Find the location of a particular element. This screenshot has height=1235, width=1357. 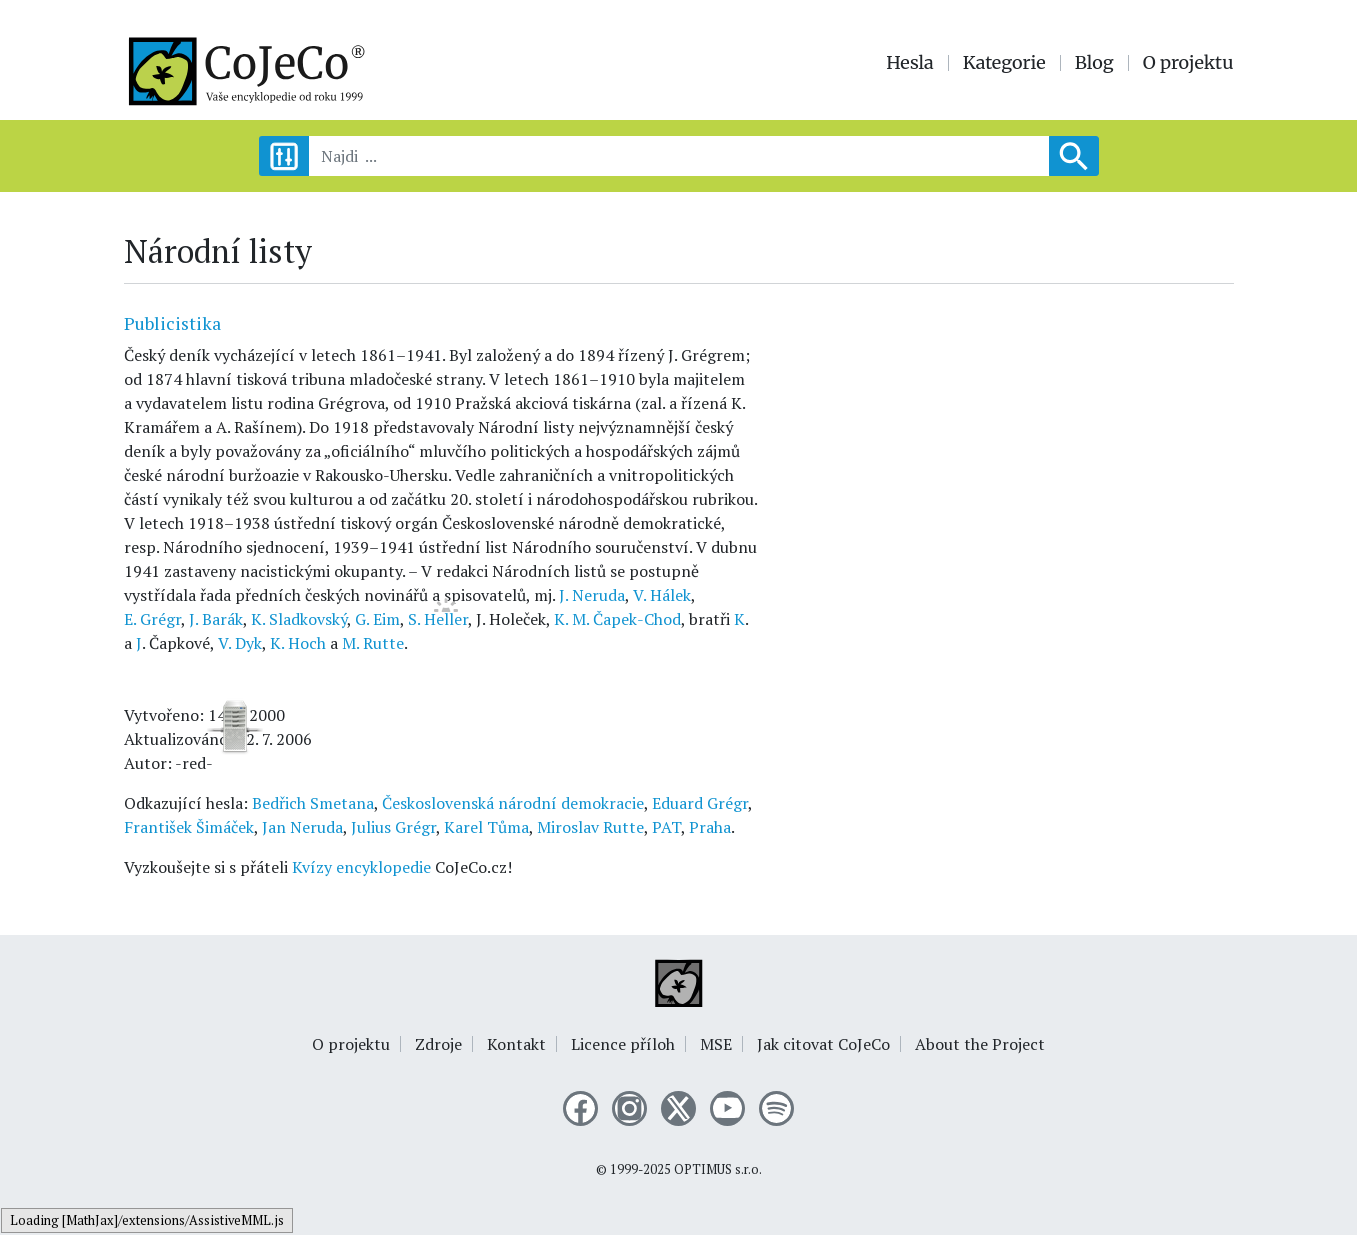

access network server settings is located at coordinates (235, 727).